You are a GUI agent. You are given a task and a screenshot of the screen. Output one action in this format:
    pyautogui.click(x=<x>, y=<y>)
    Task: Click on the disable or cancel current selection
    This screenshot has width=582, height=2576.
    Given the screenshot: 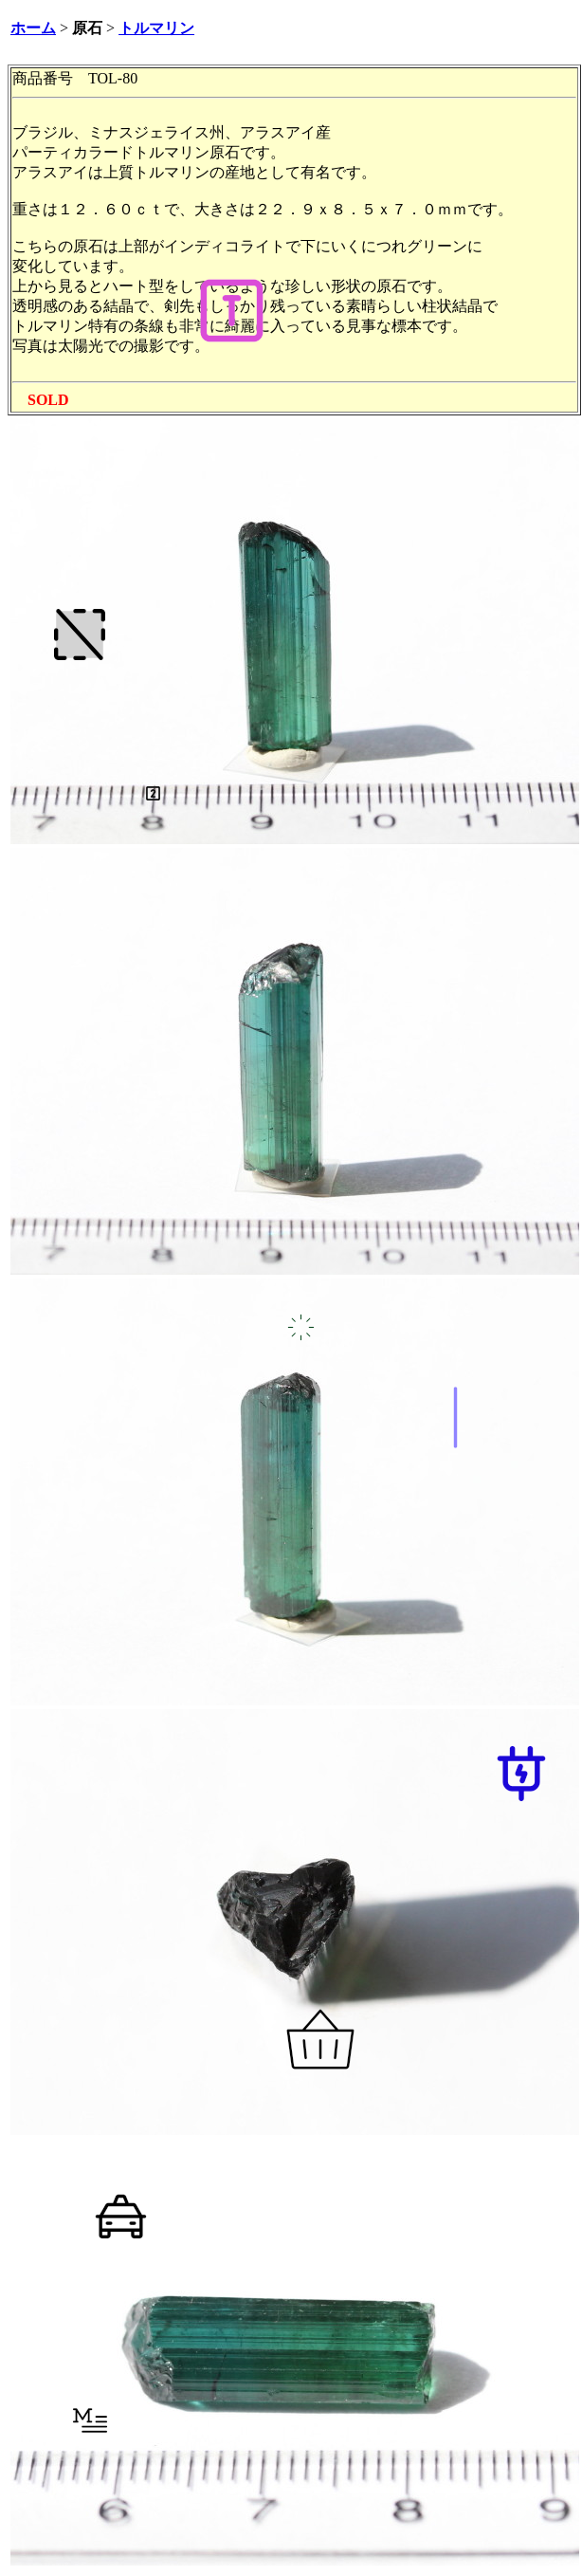 What is the action you would take?
    pyautogui.click(x=80, y=635)
    